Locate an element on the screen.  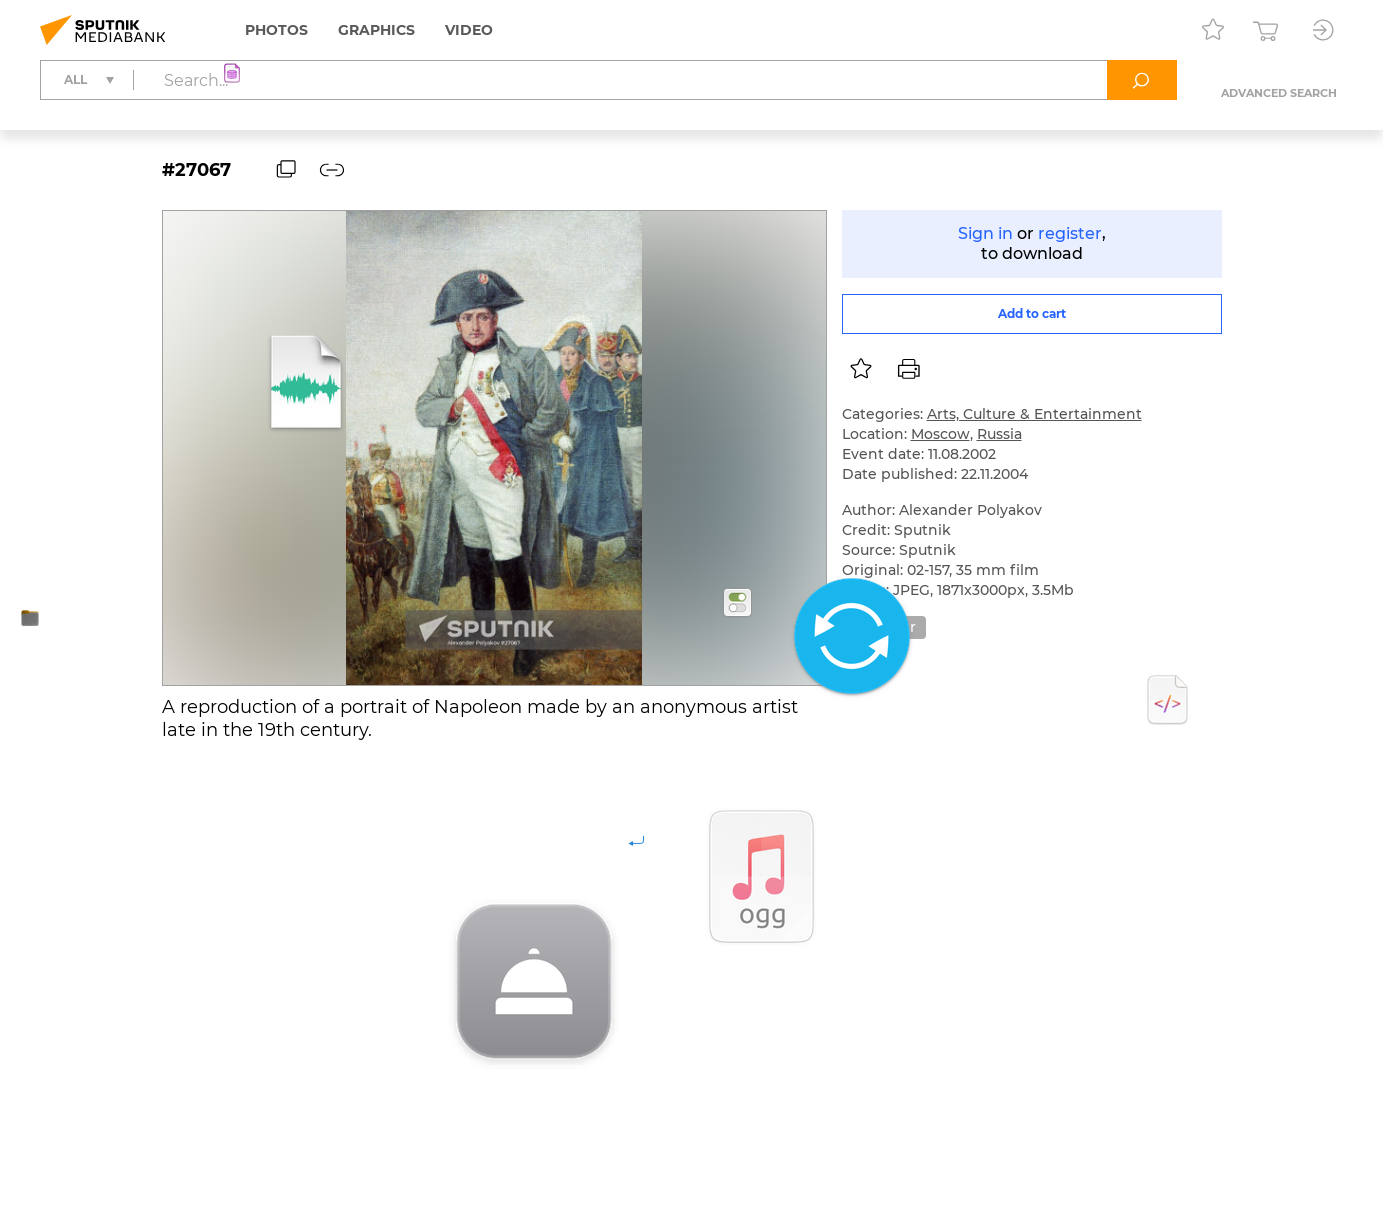
indicates file is syncing with shared folder is located at coordinates (852, 636).